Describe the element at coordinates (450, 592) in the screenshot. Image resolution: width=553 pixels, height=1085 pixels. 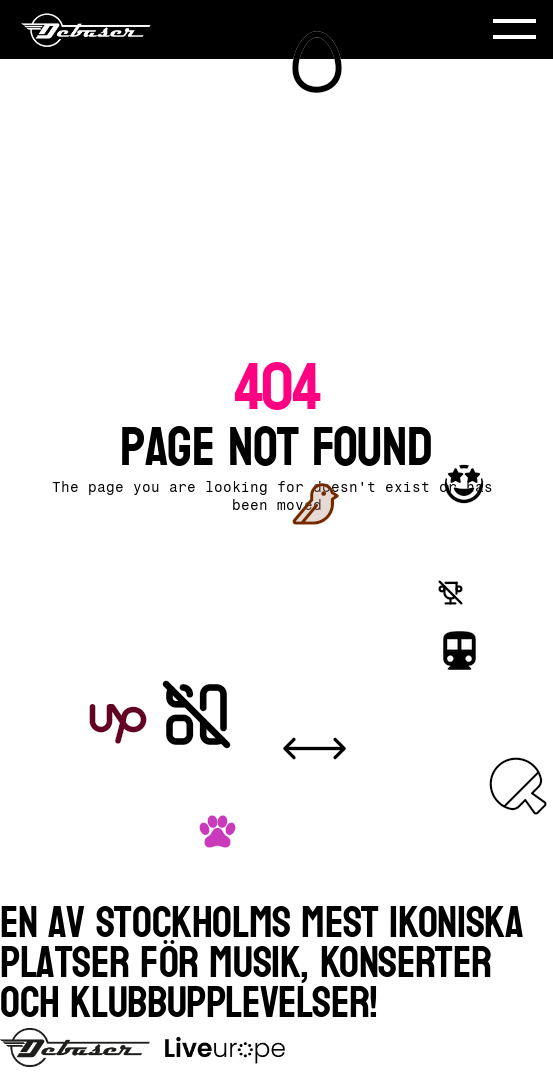
I see `achievements or awards are disabled` at that location.